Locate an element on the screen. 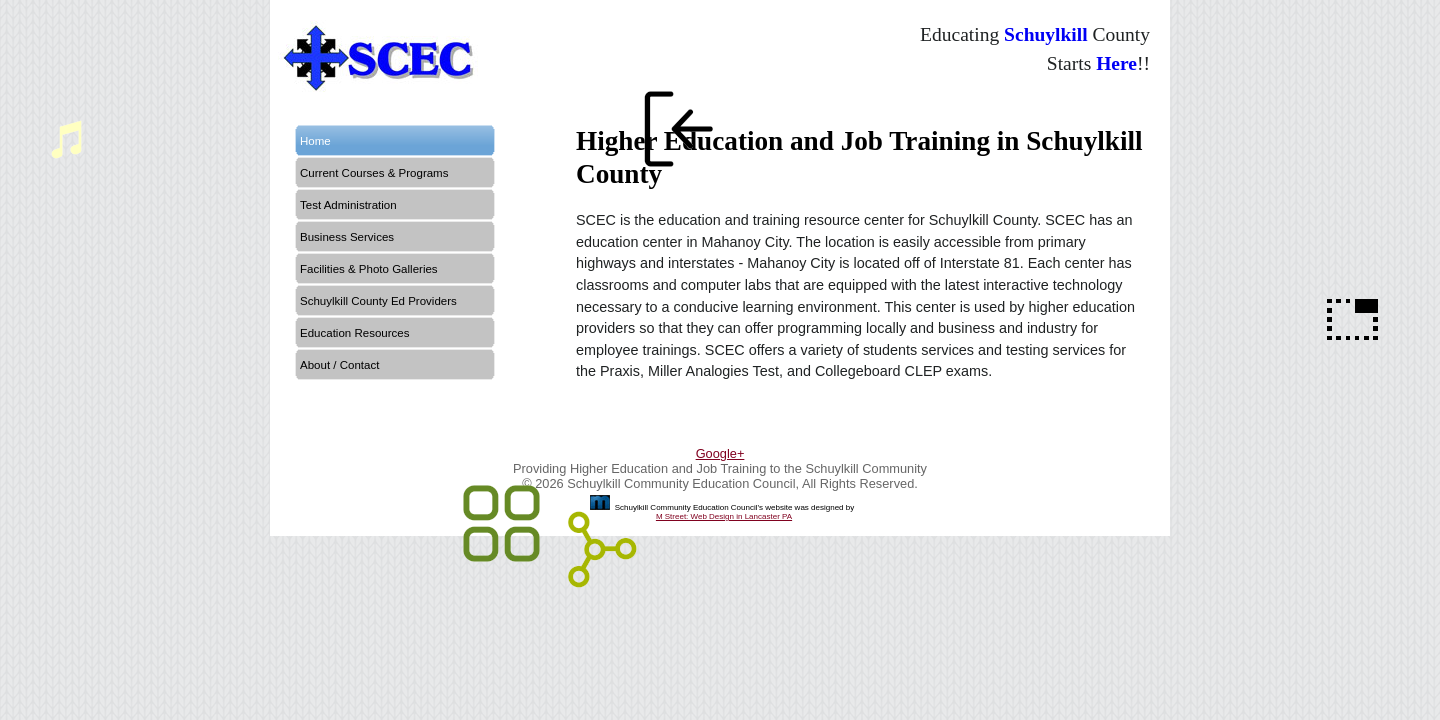  sign in to your account is located at coordinates (677, 129).